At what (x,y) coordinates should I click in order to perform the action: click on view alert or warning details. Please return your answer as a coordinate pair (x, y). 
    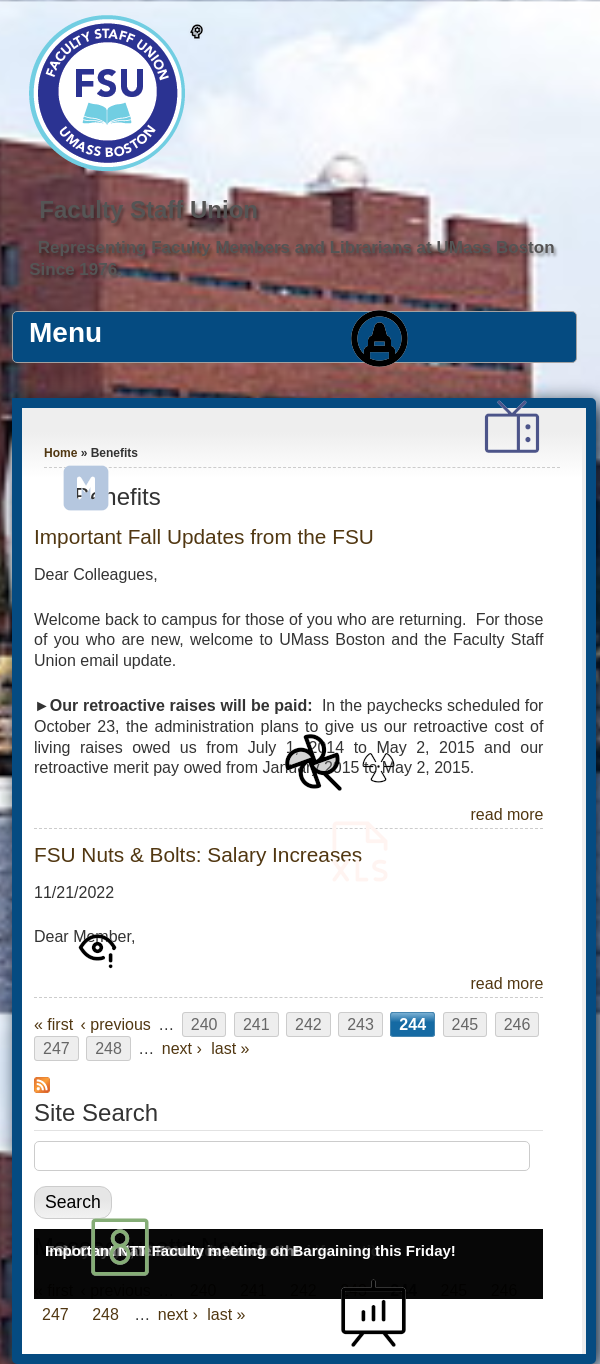
    Looking at the image, I should click on (97, 947).